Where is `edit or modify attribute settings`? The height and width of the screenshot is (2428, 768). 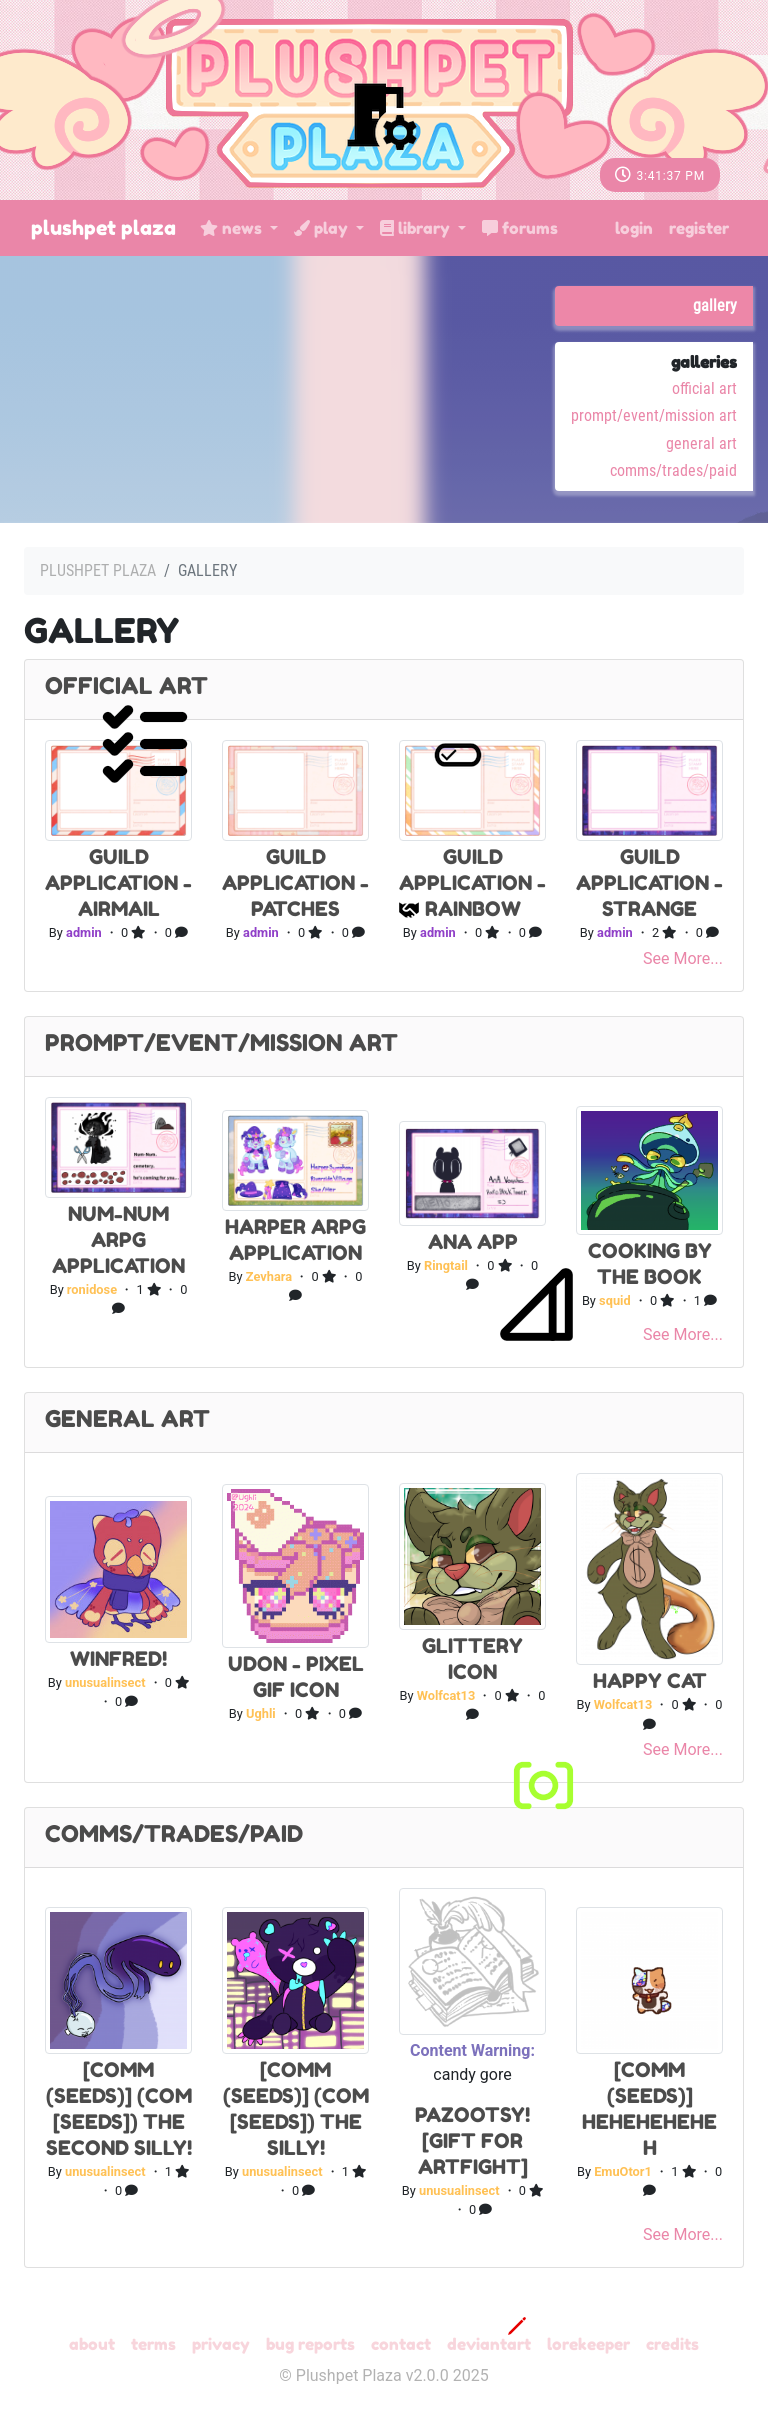
edit or modify attribute settings is located at coordinates (458, 755).